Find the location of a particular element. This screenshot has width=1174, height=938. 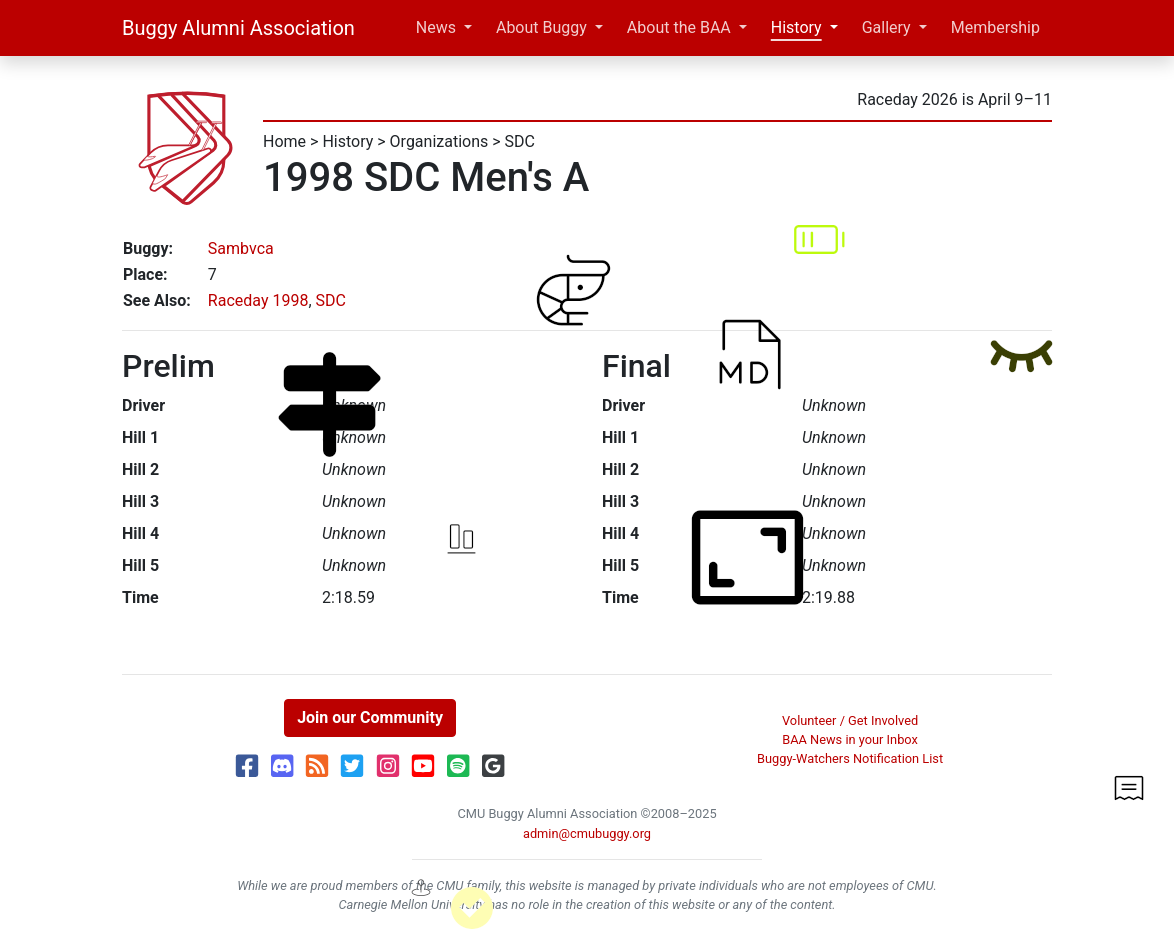

indicates successful completion or confirmation is located at coordinates (472, 908).